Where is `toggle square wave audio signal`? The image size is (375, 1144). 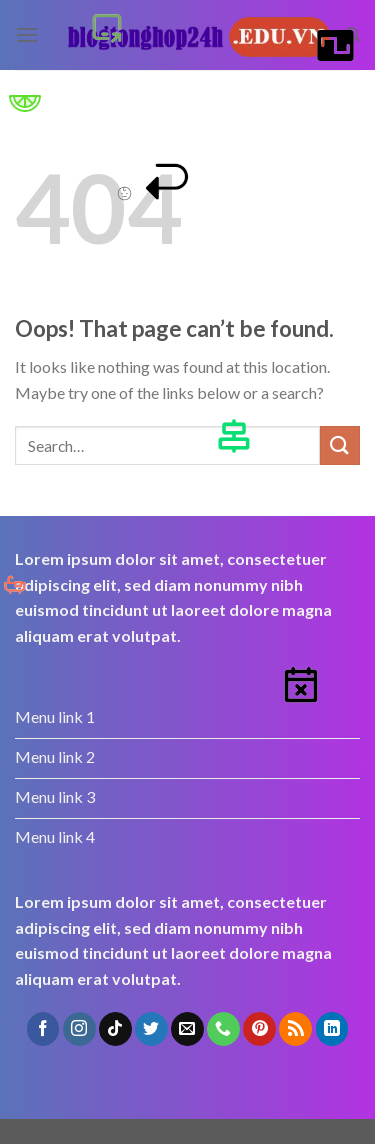
toggle square wave audio signal is located at coordinates (335, 45).